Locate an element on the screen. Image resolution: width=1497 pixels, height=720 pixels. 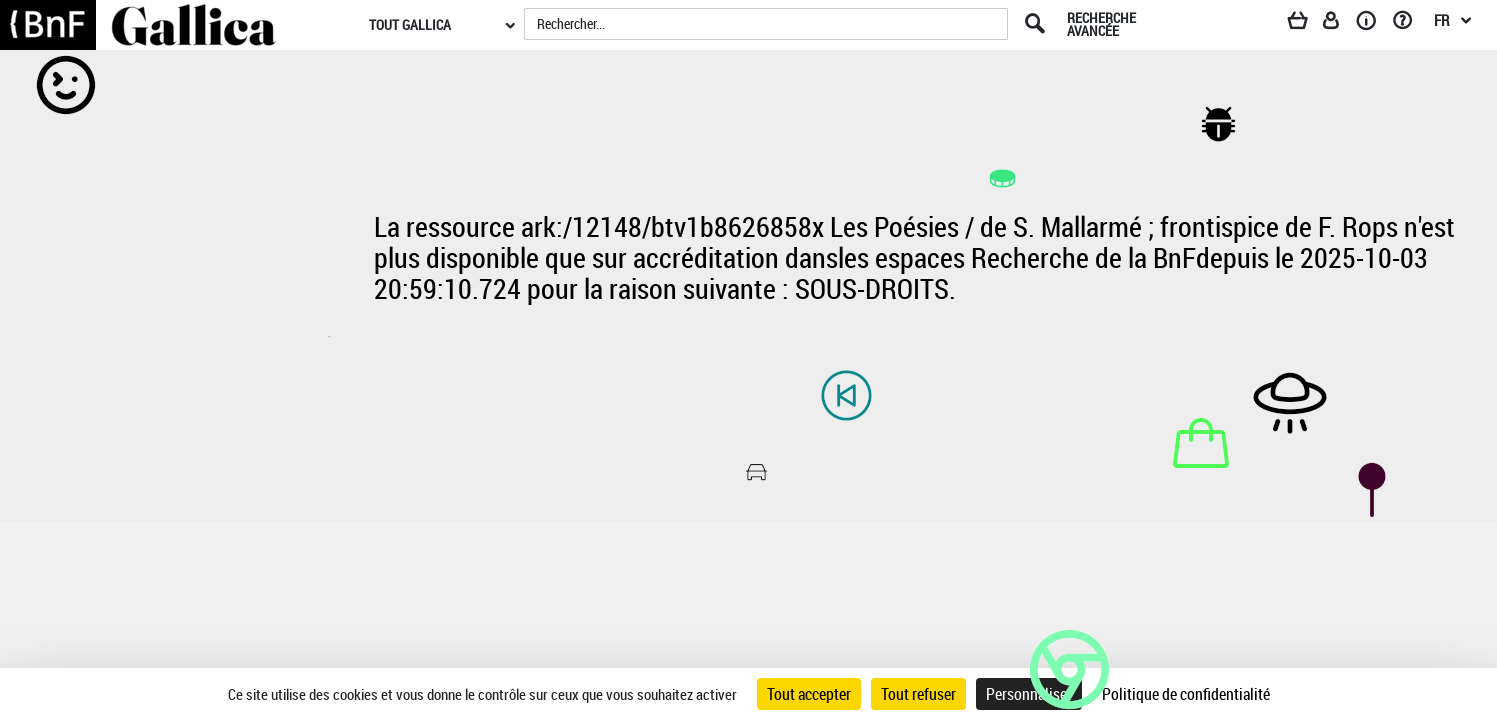
open link in Google Chrome is located at coordinates (1069, 669).